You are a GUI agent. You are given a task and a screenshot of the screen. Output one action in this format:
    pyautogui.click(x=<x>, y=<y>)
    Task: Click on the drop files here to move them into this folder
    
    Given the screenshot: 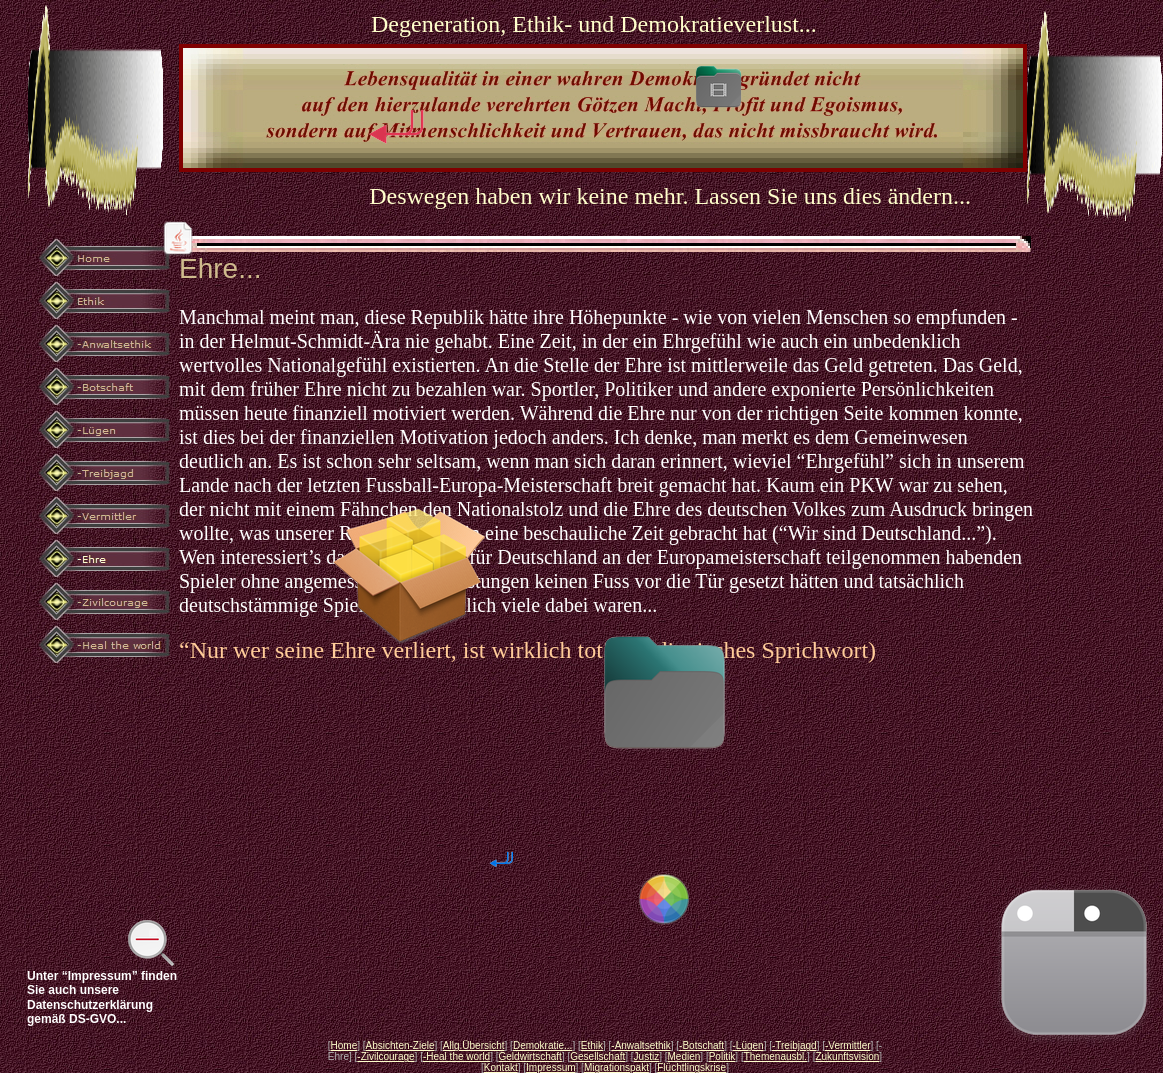 What is the action you would take?
    pyautogui.click(x=664, y=692)
    